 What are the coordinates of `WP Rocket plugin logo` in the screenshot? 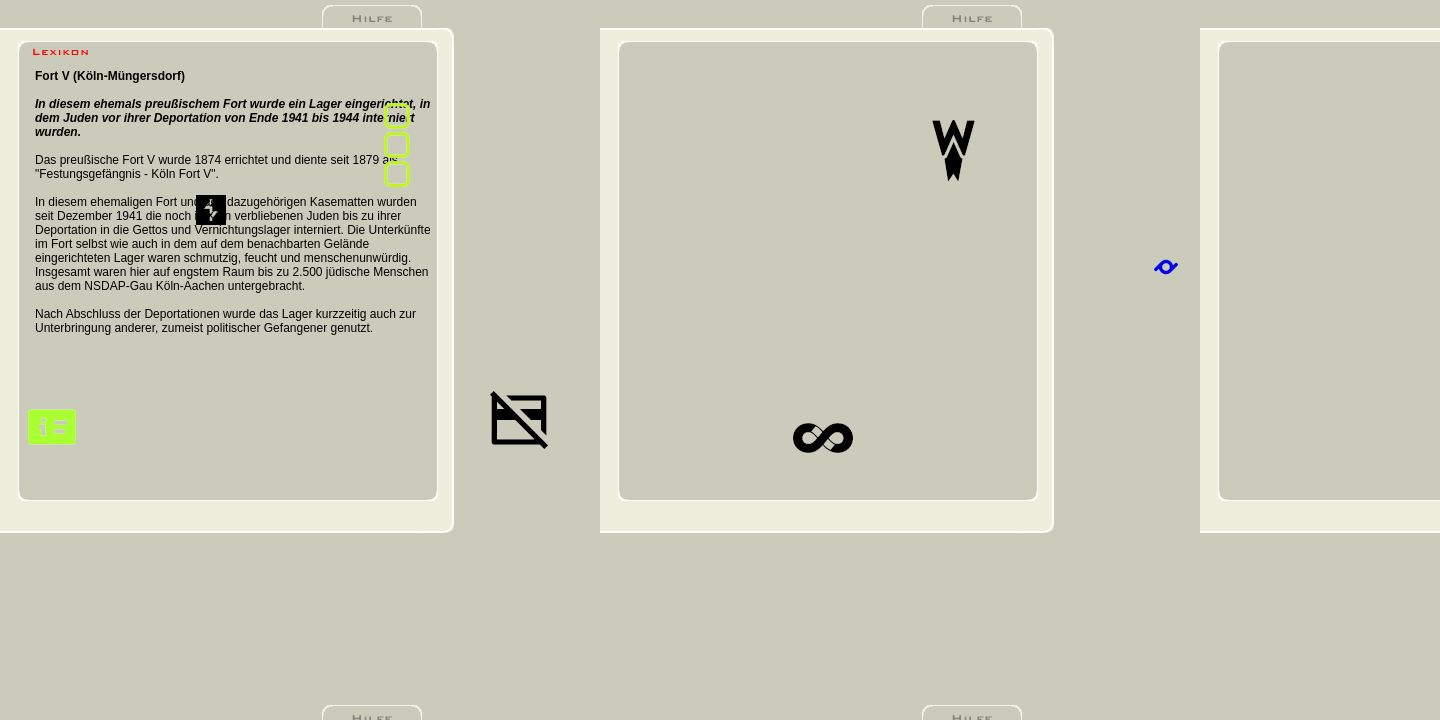 It's located at (953, 150).